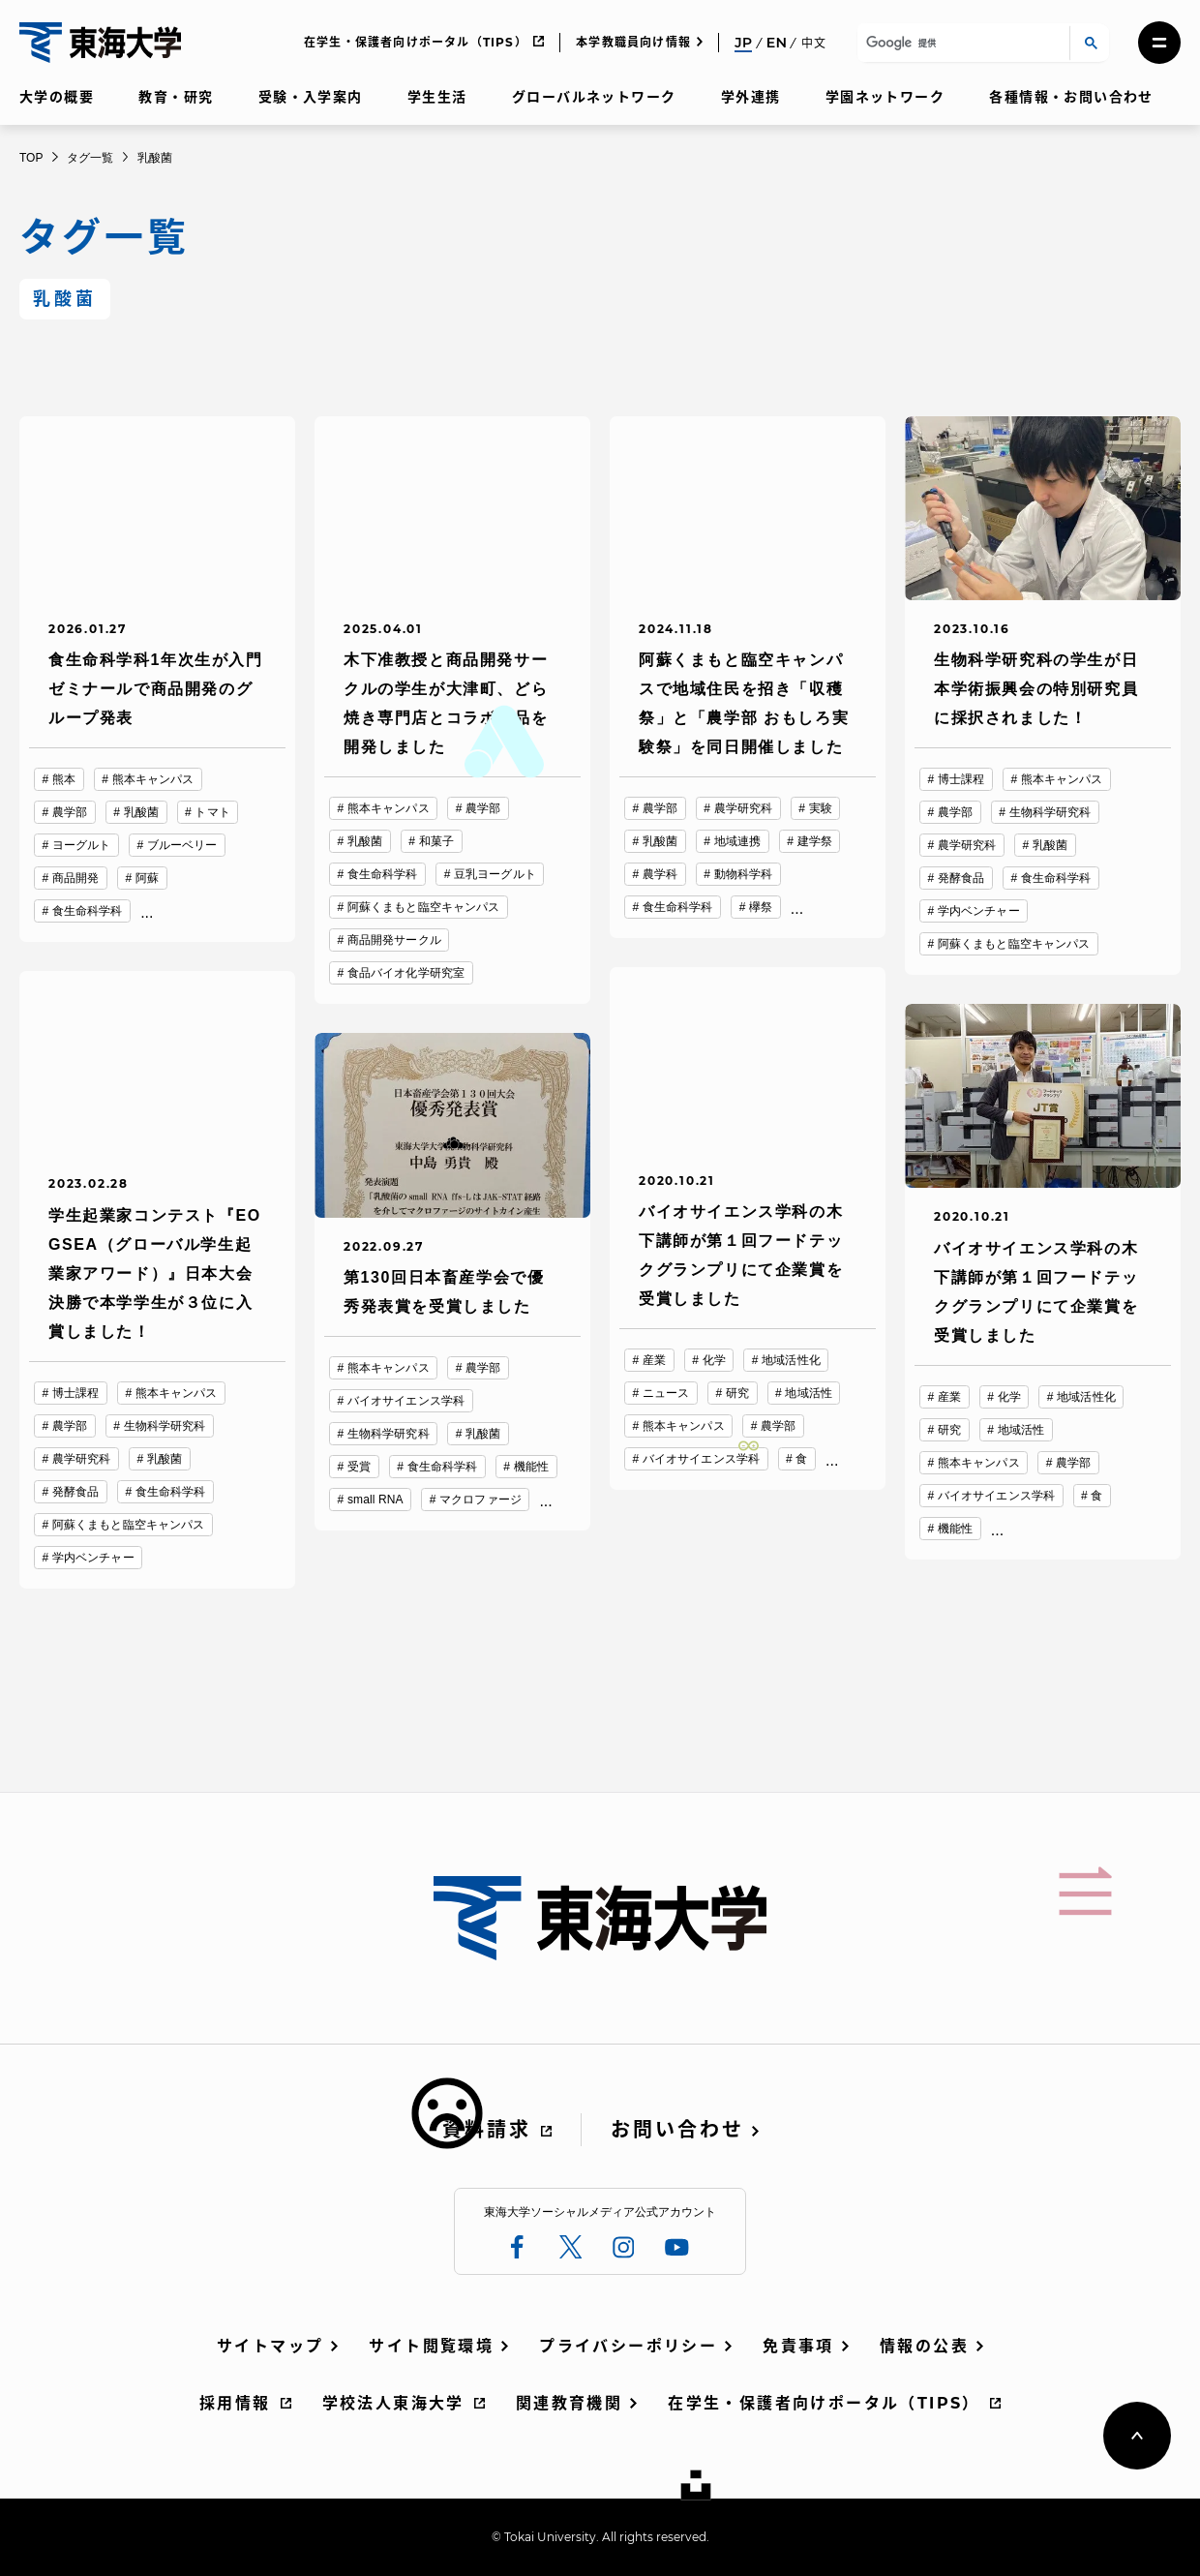  What do you see at coordinates (504, 742) in the screenshot?
I see `access google ads dashboard` at bounding box center [504, 742].